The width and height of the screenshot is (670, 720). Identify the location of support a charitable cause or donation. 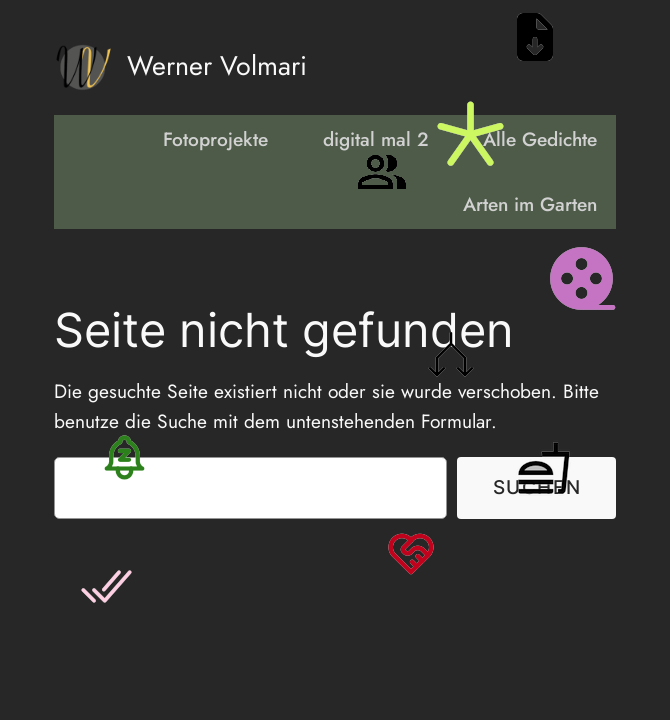
(411, 554).